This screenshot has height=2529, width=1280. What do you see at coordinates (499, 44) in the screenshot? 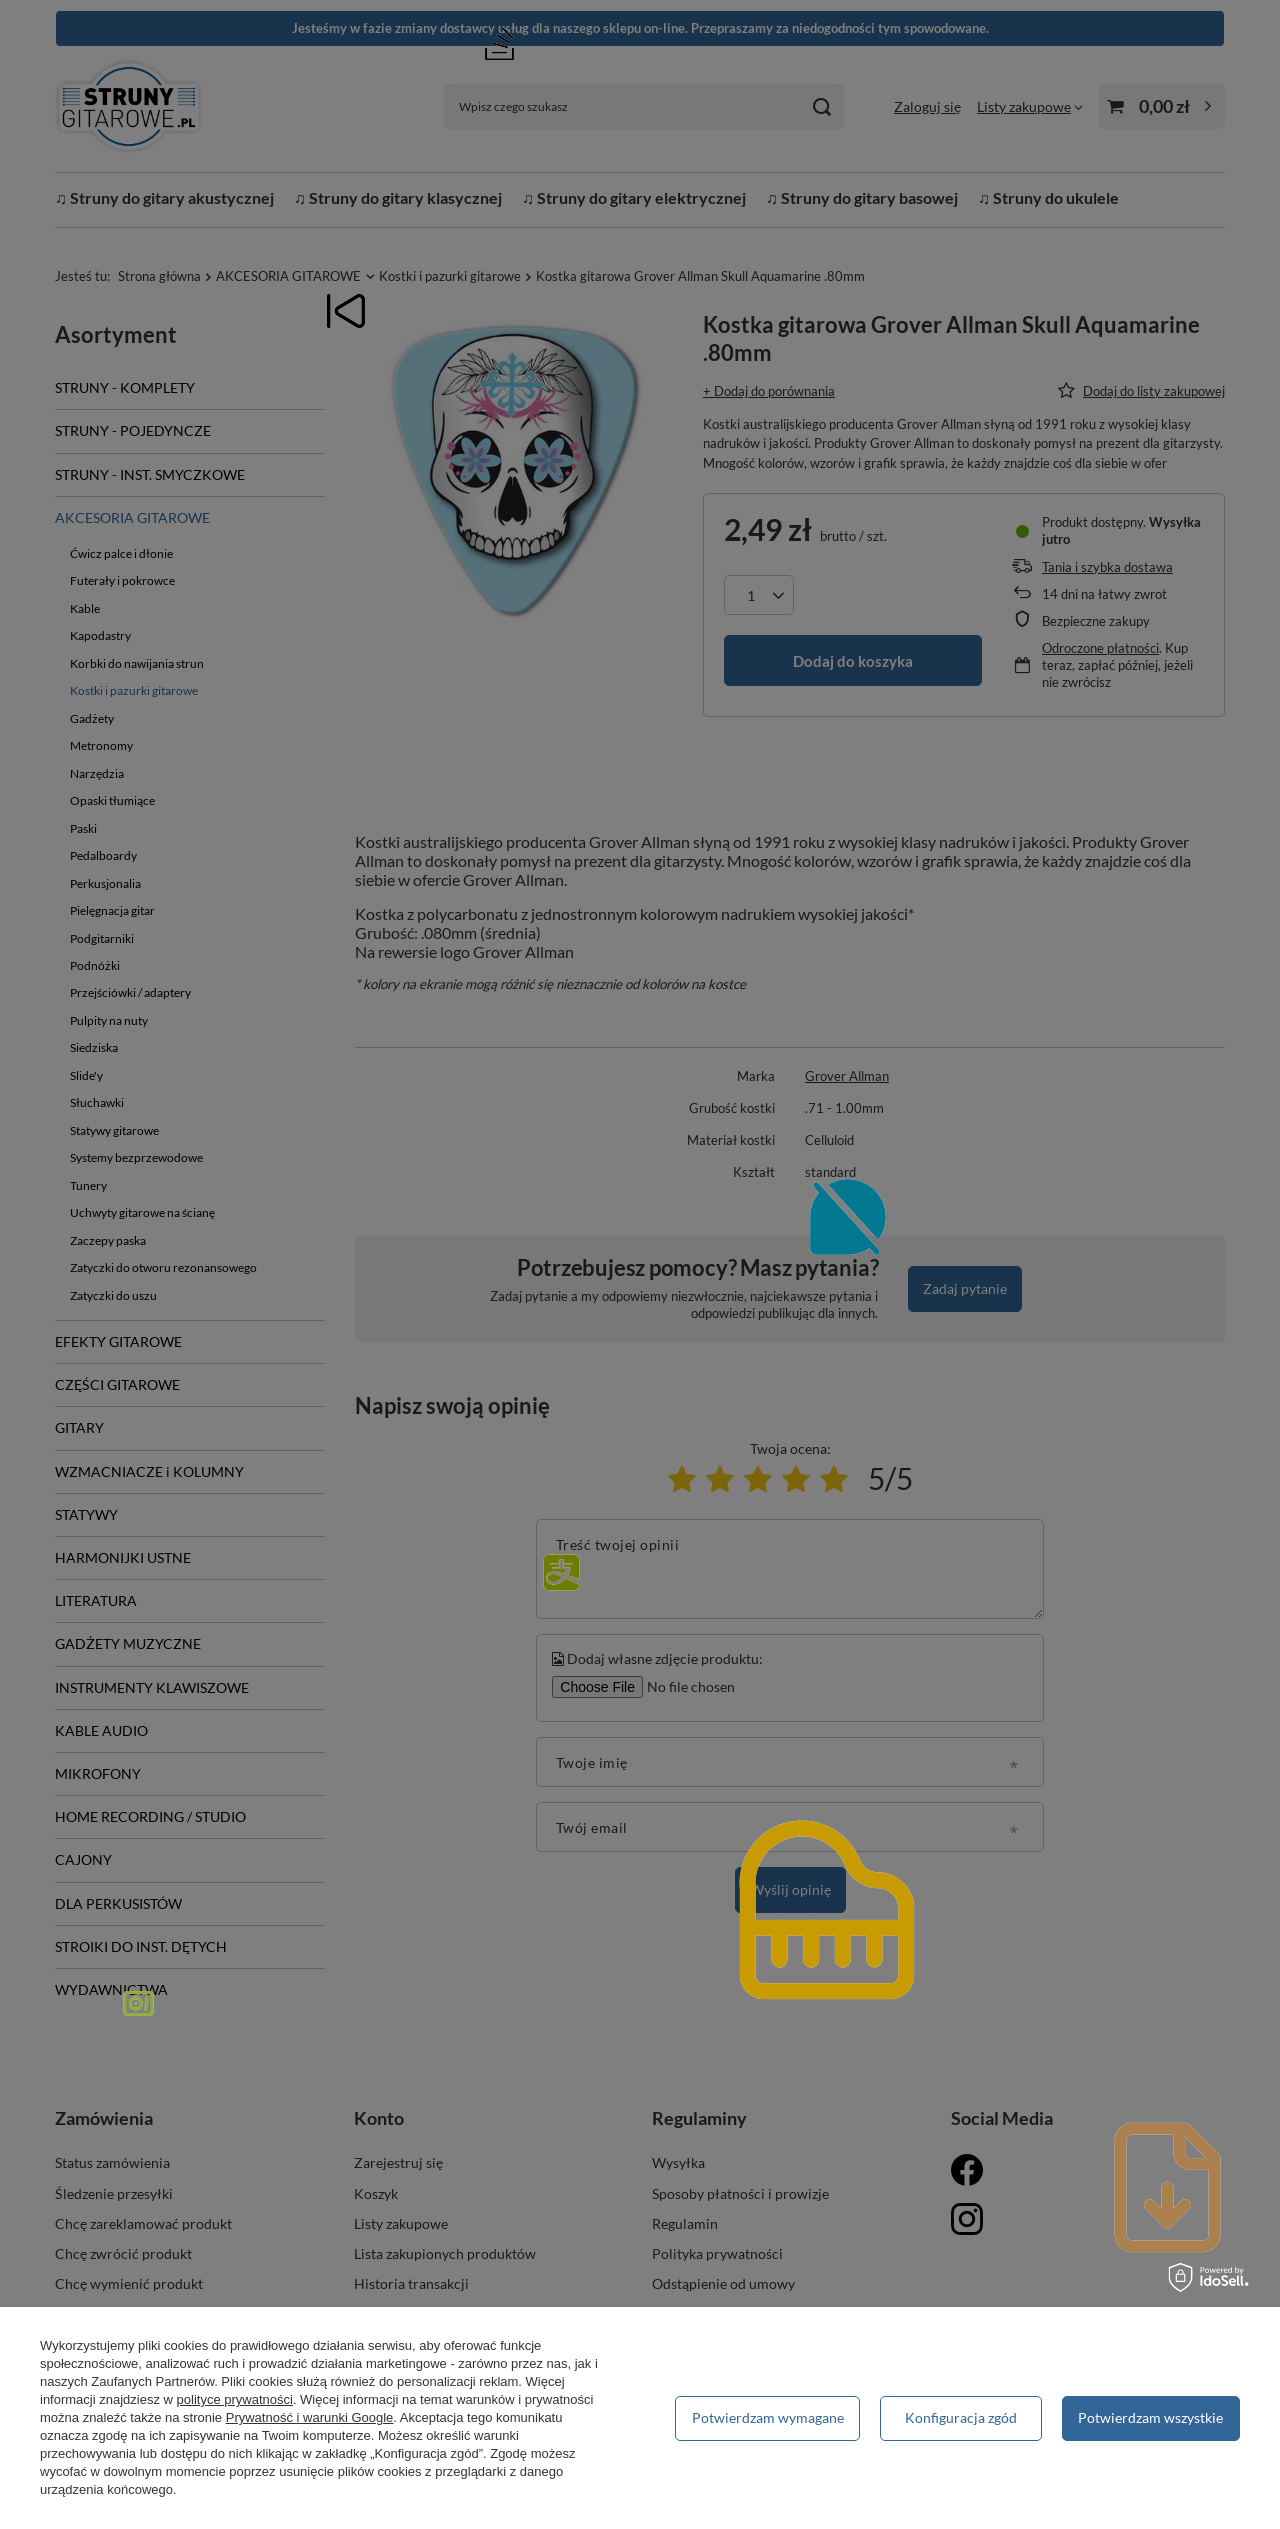
I see `visit stack overflow for developer help` at bounding box center [499, 44].